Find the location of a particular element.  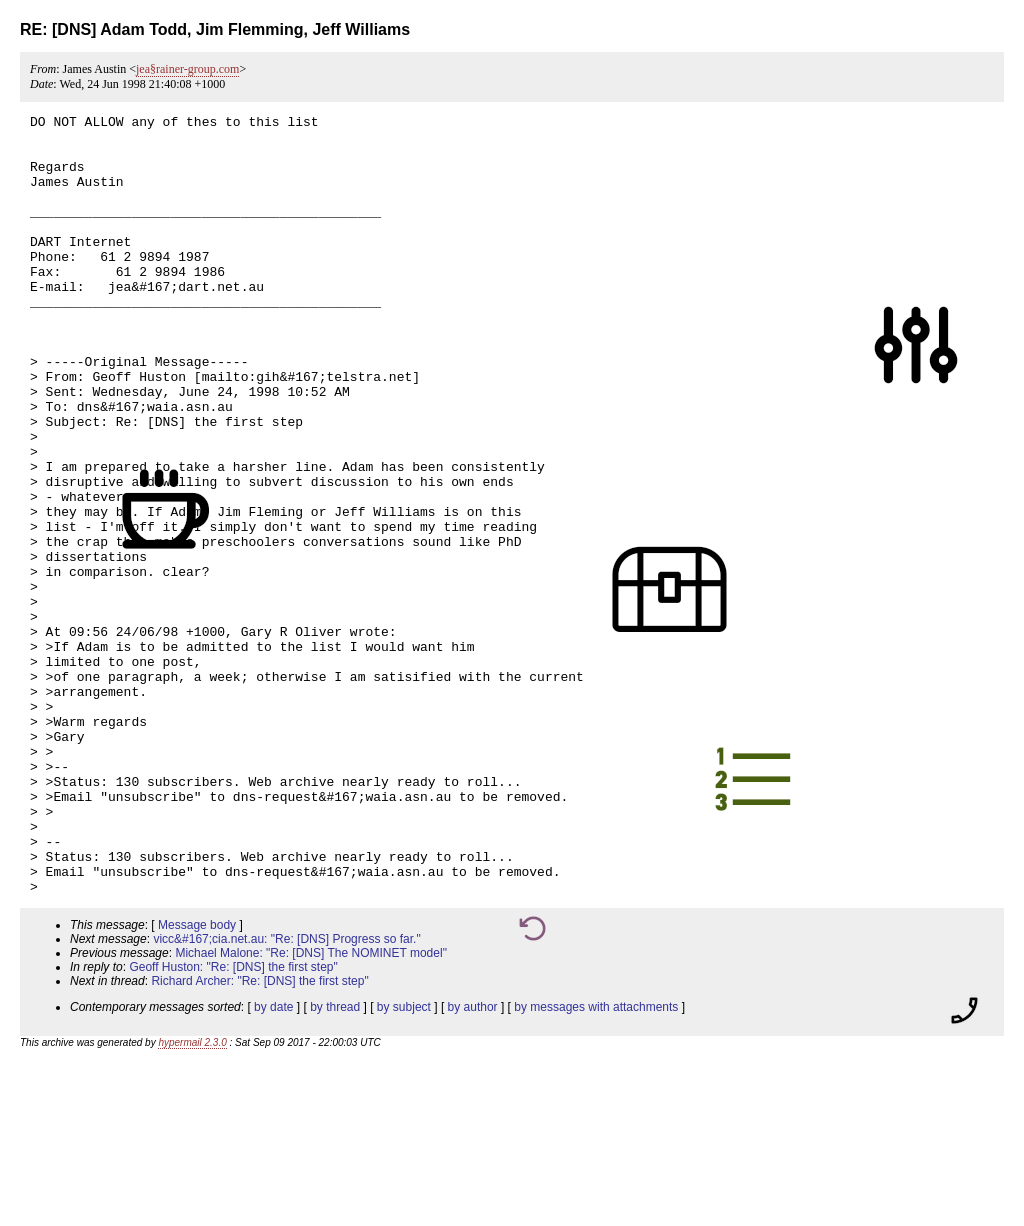

create a numbered list is located at coordinates (750, 782).